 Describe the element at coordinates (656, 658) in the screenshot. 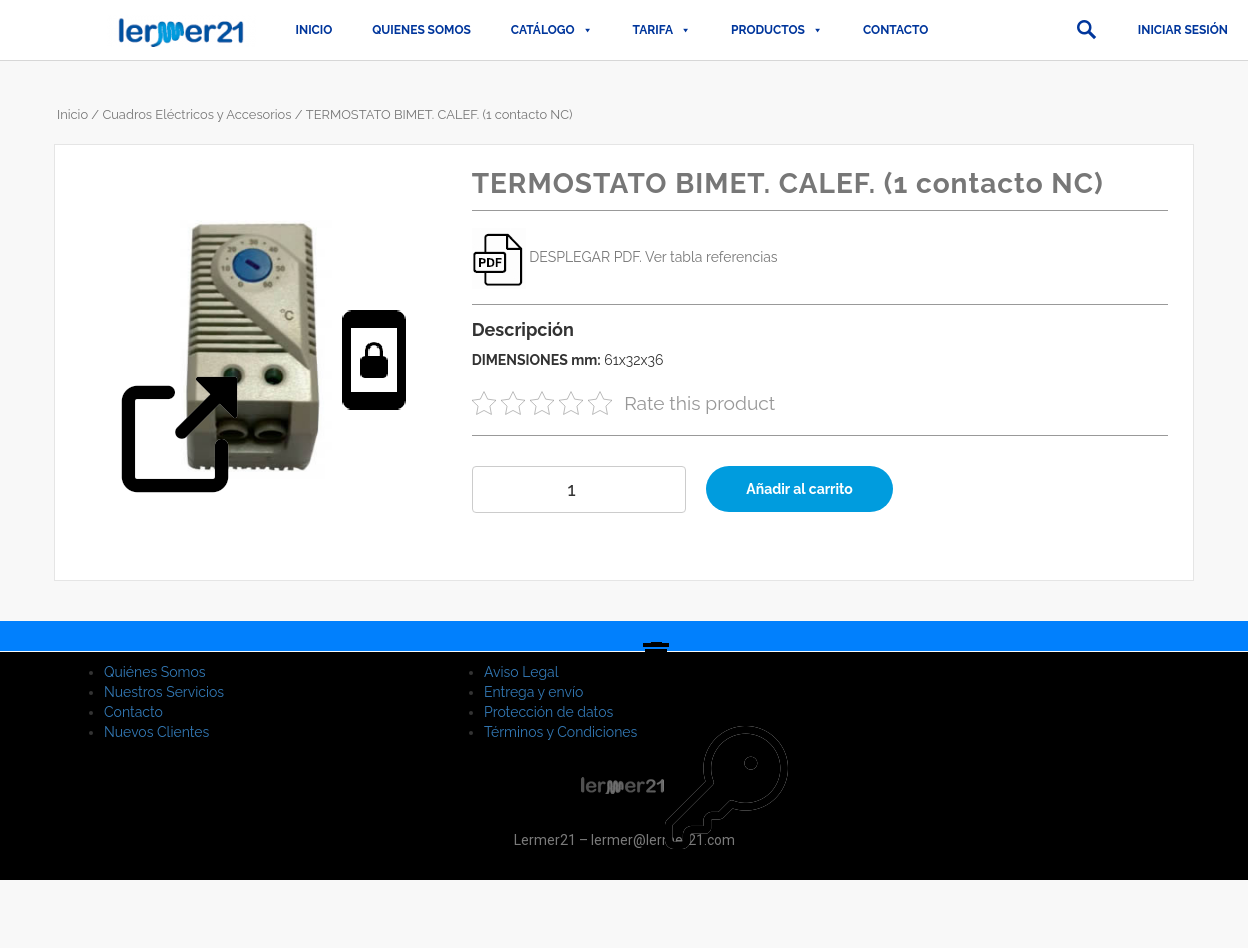

I see `delete an item` at that location.